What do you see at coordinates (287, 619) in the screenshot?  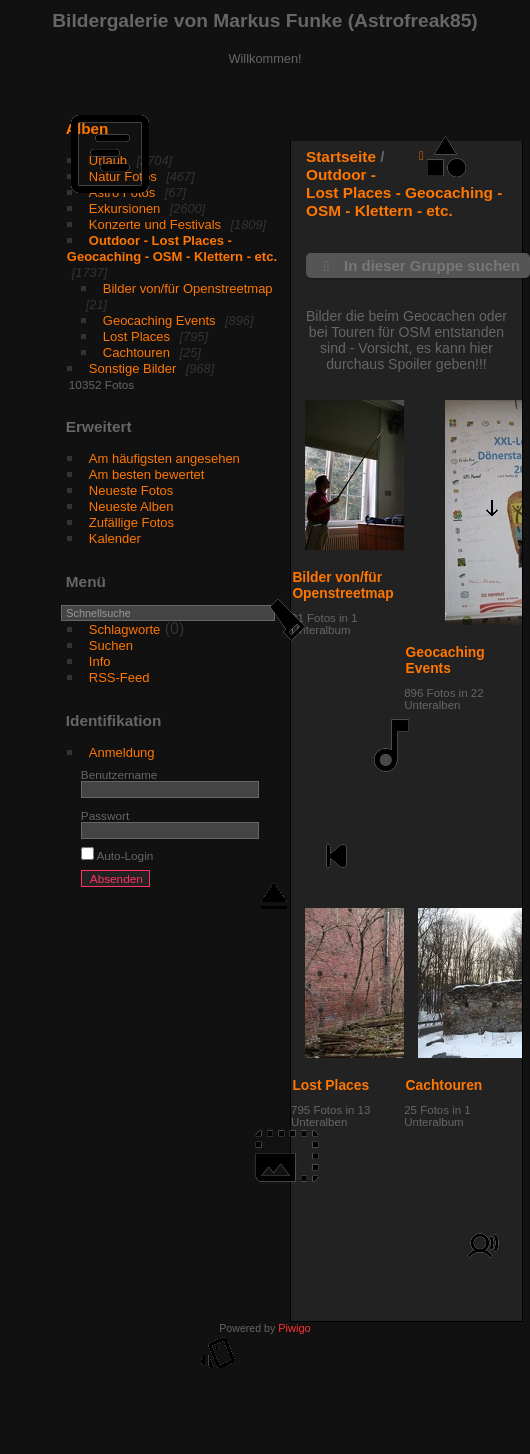 I see `find carpentry or woodworking services` at bounding box center [287, 619].